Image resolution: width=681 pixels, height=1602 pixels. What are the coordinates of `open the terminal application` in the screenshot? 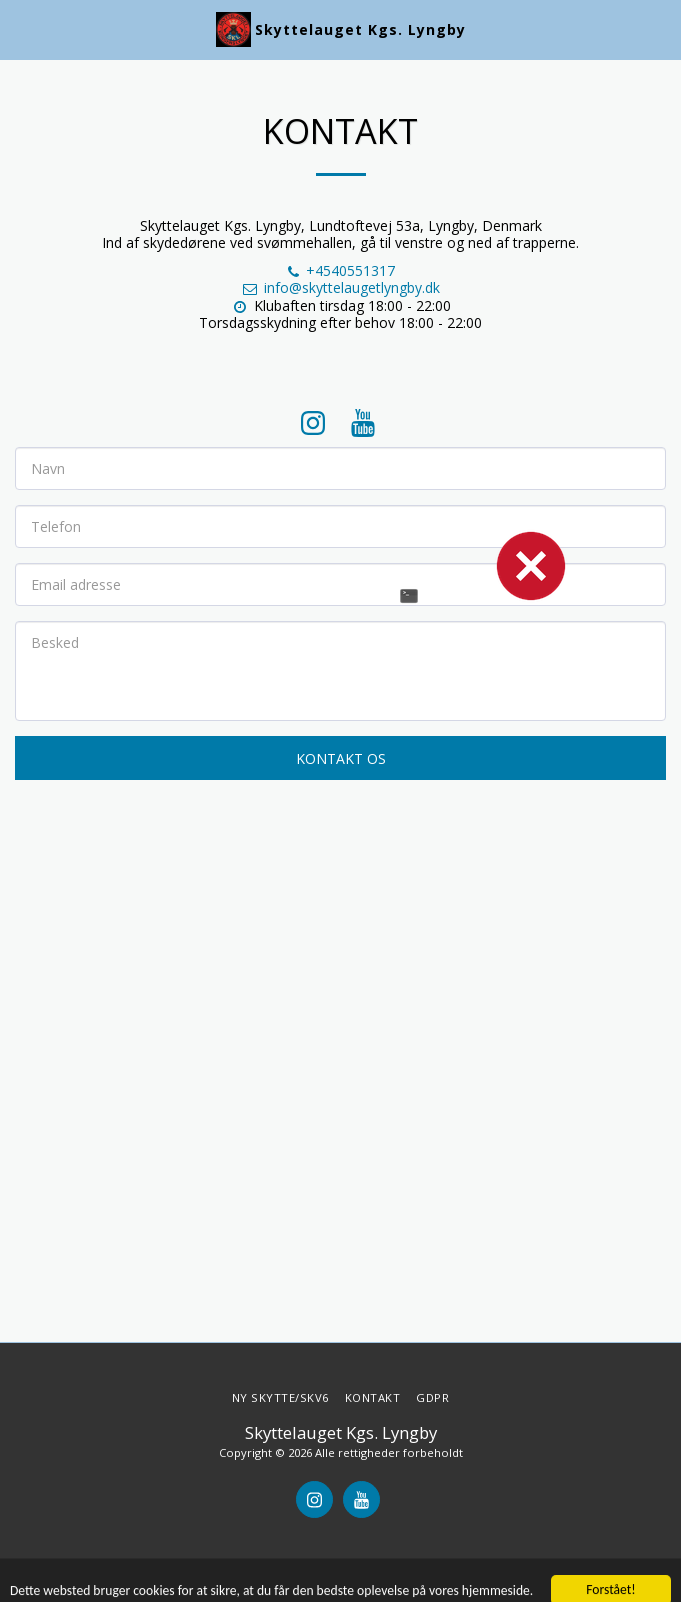 It's located at (409, 596).